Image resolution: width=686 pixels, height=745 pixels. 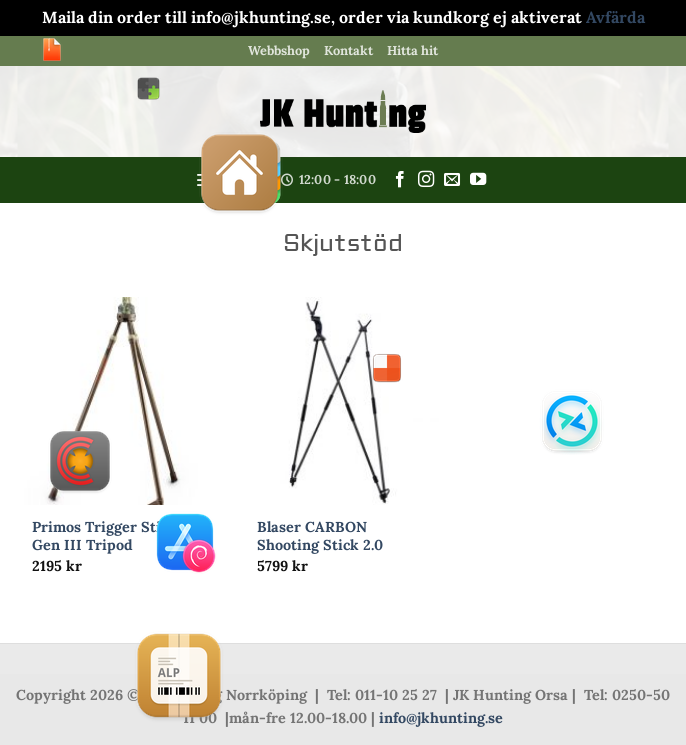 I want to click on launch OpenRA Command & Conquer game, so click(x=80, y=461).